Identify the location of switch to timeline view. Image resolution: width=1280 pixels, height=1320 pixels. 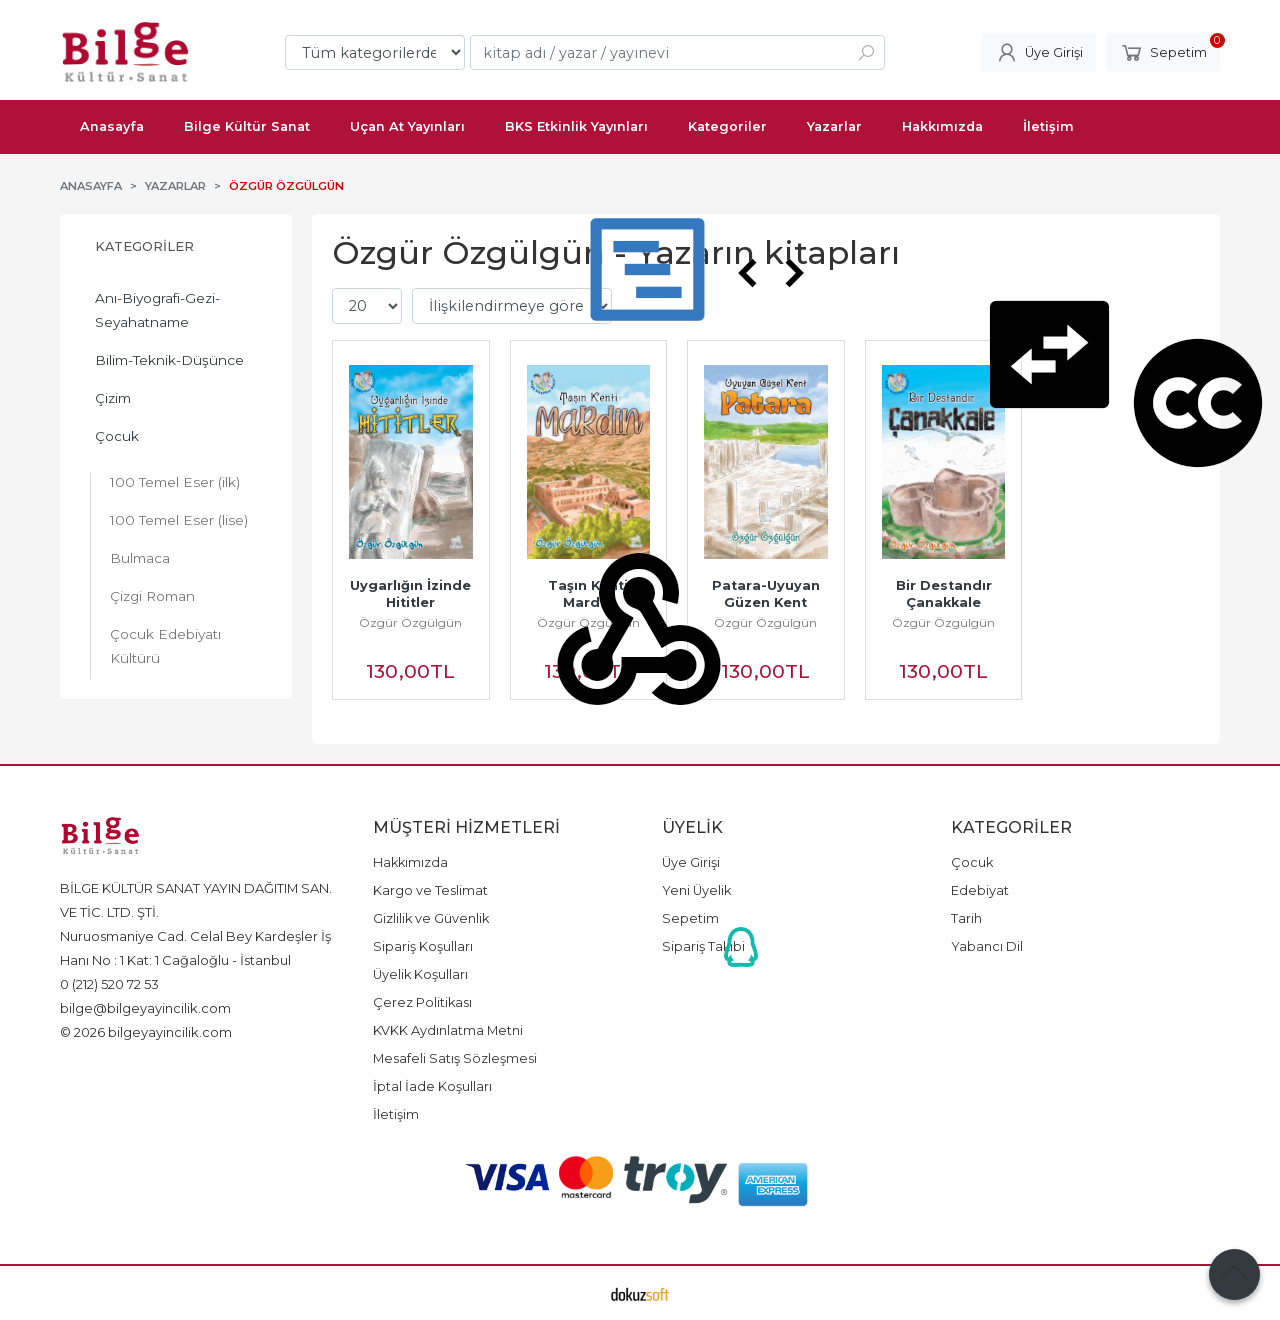
(647, 269).